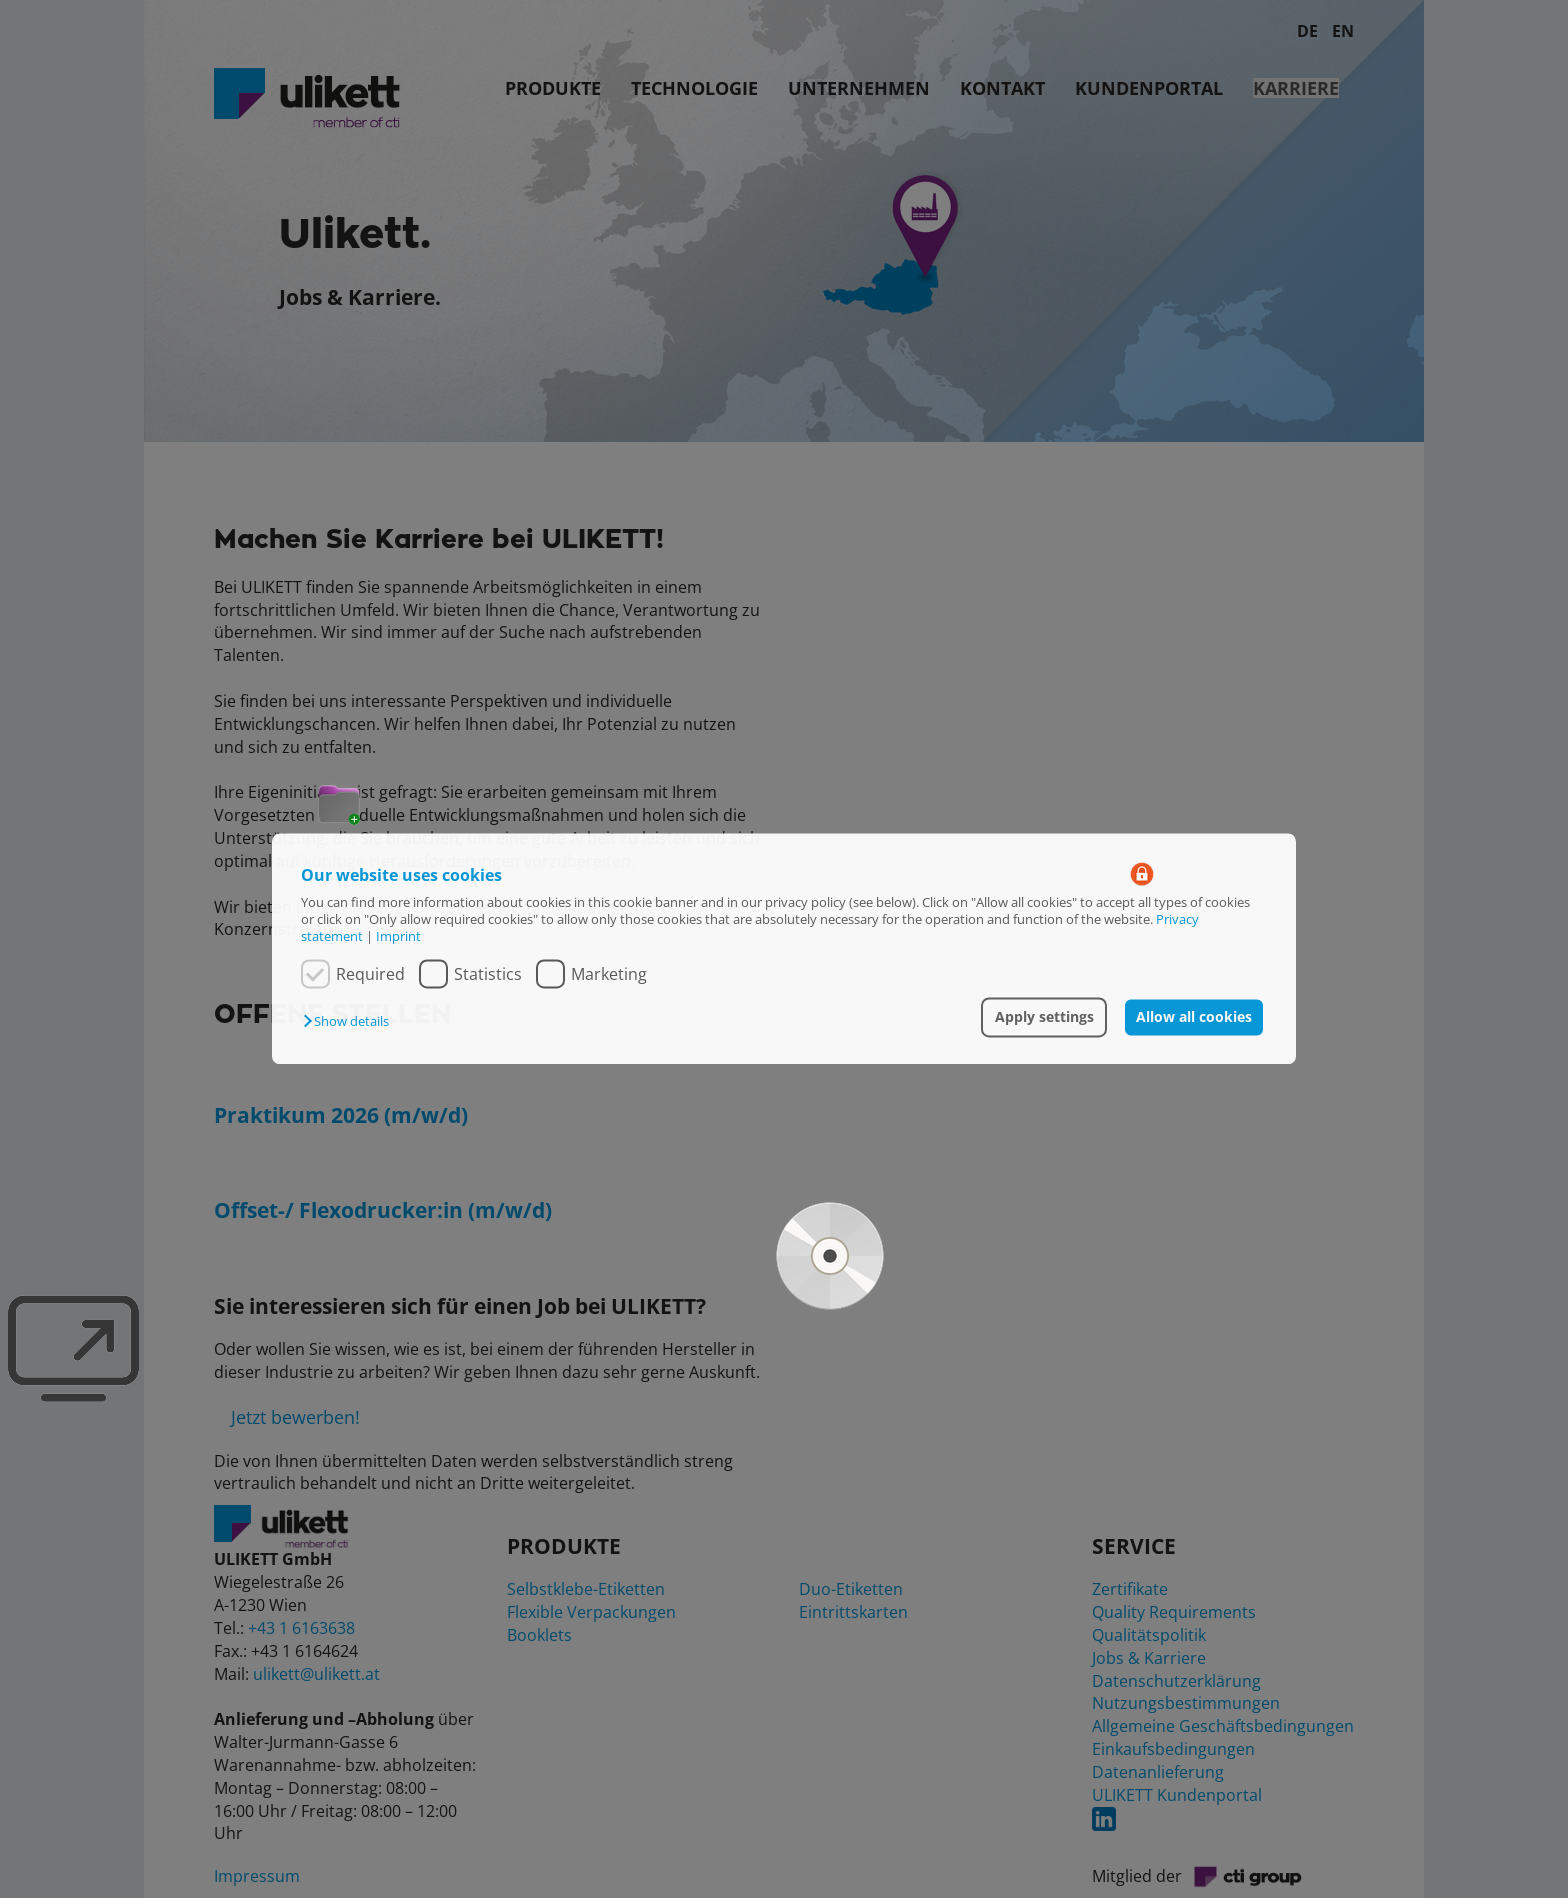  I want to click on lock the screen, so click(1142, 874).